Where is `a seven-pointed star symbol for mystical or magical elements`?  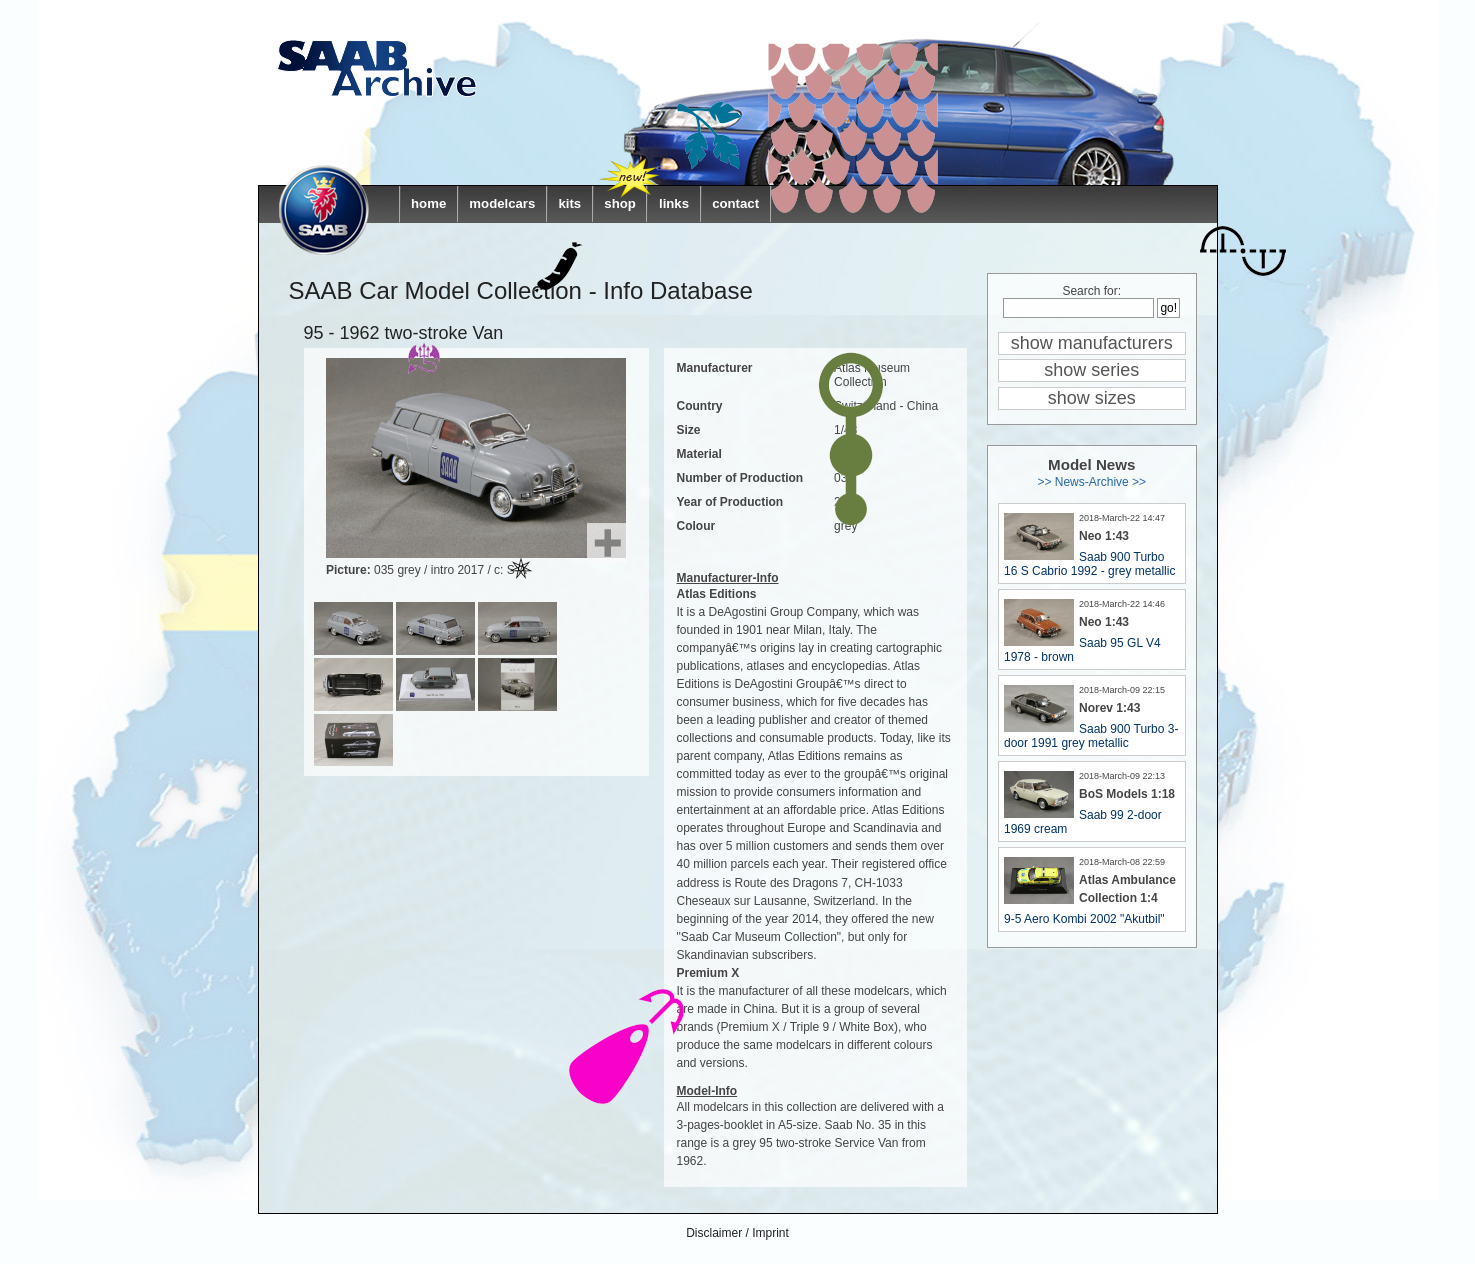
a seven-pointed star symbol for mystical or magical elements is located at coordinates (521, 568).